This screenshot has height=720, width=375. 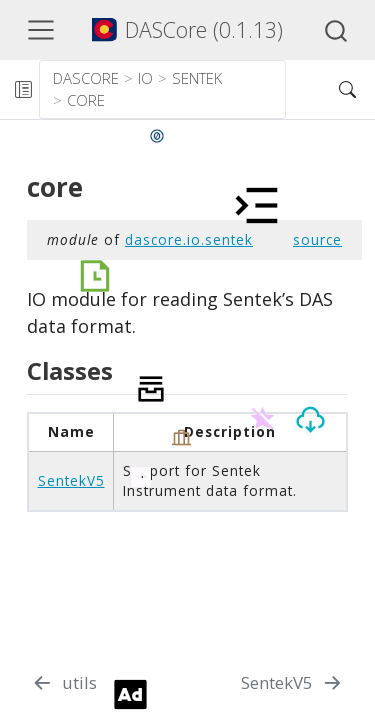 What do you see at coordinates (141, 477) in the screenshot?
I see `indicates a partially selected or indeterminate checkbox state` at bounding box center [141, 477].